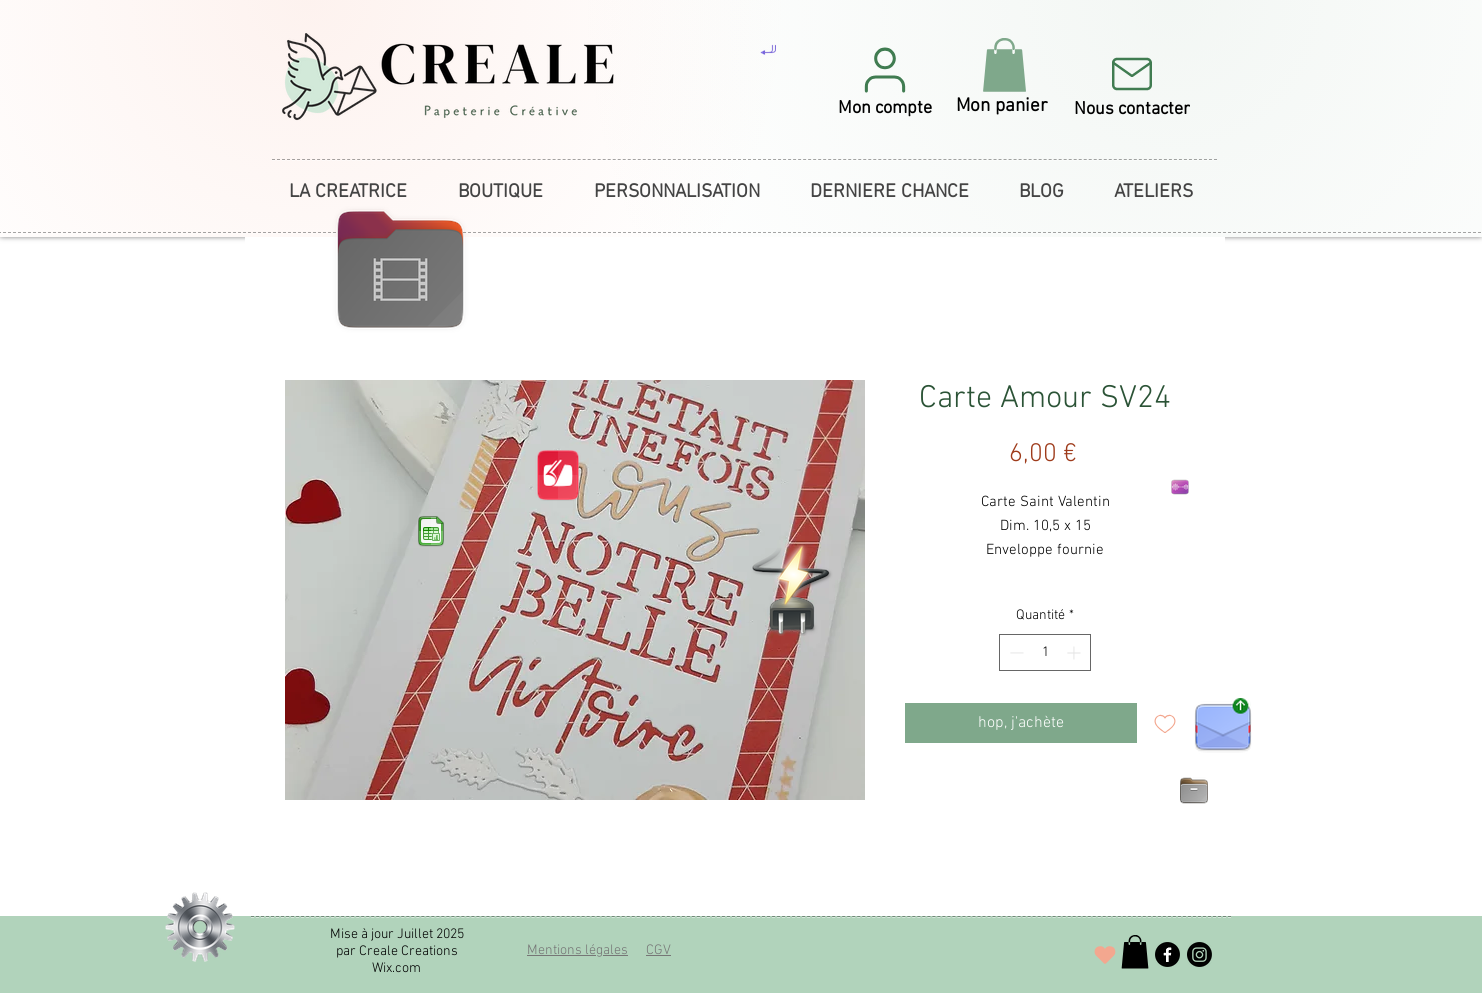 Image resolution: width=1482 pixels, height=993 pixels. What do you see at coordinates (400, 269) in the screenshot?
I see `open your videos folder` at bounding box center [400, 269].